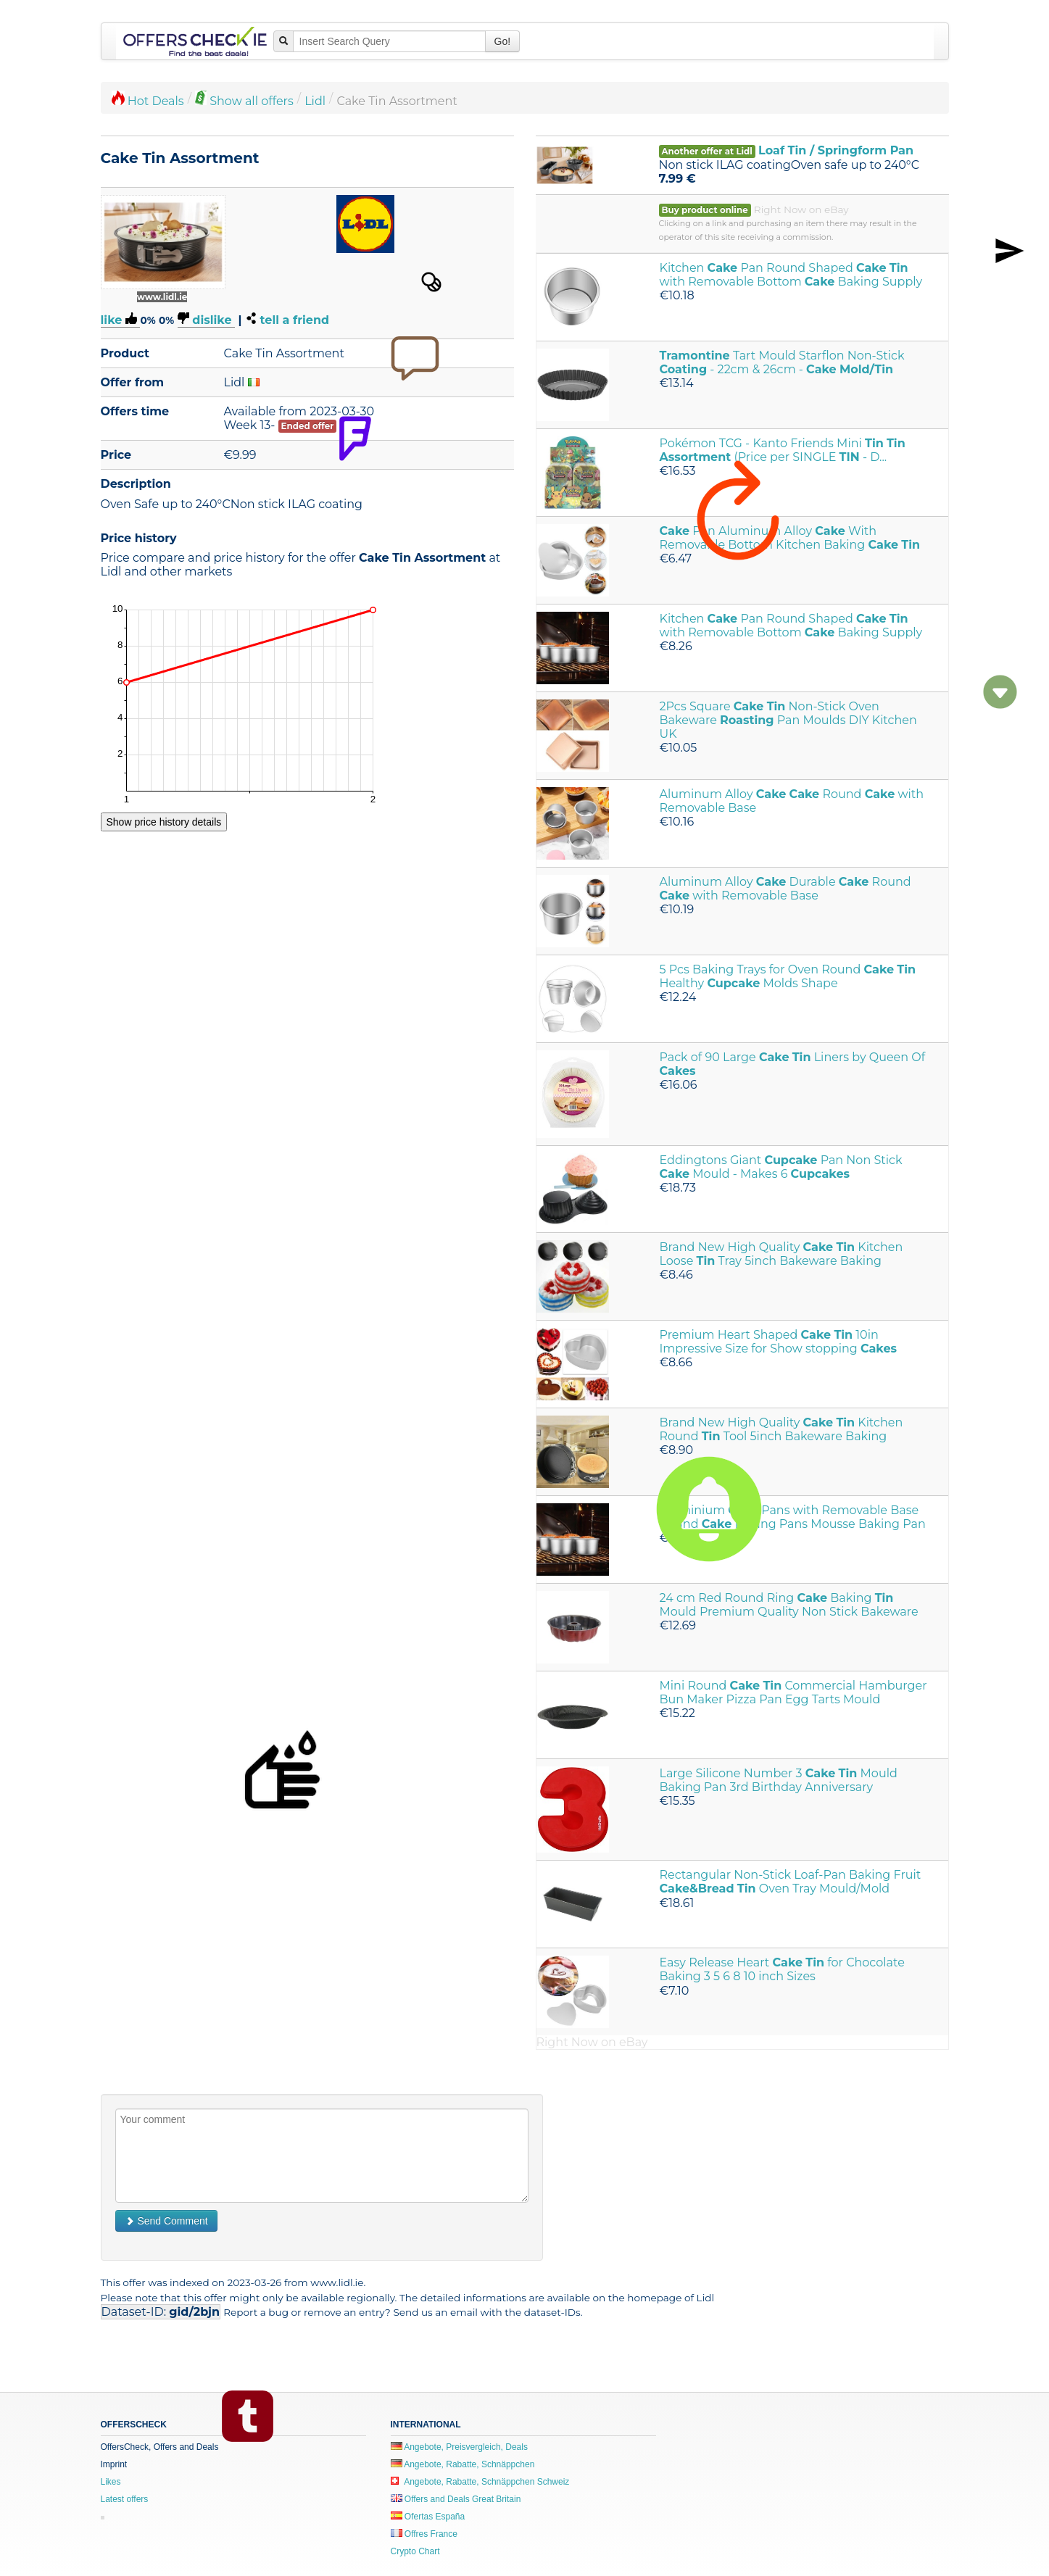 Image resolution: width=1049 pixels, height=2576 pixels. What do you see at coordinates (247, 2416) in the screenshot?
I see `open the tumblr app` at bounding box center [247, 2416].